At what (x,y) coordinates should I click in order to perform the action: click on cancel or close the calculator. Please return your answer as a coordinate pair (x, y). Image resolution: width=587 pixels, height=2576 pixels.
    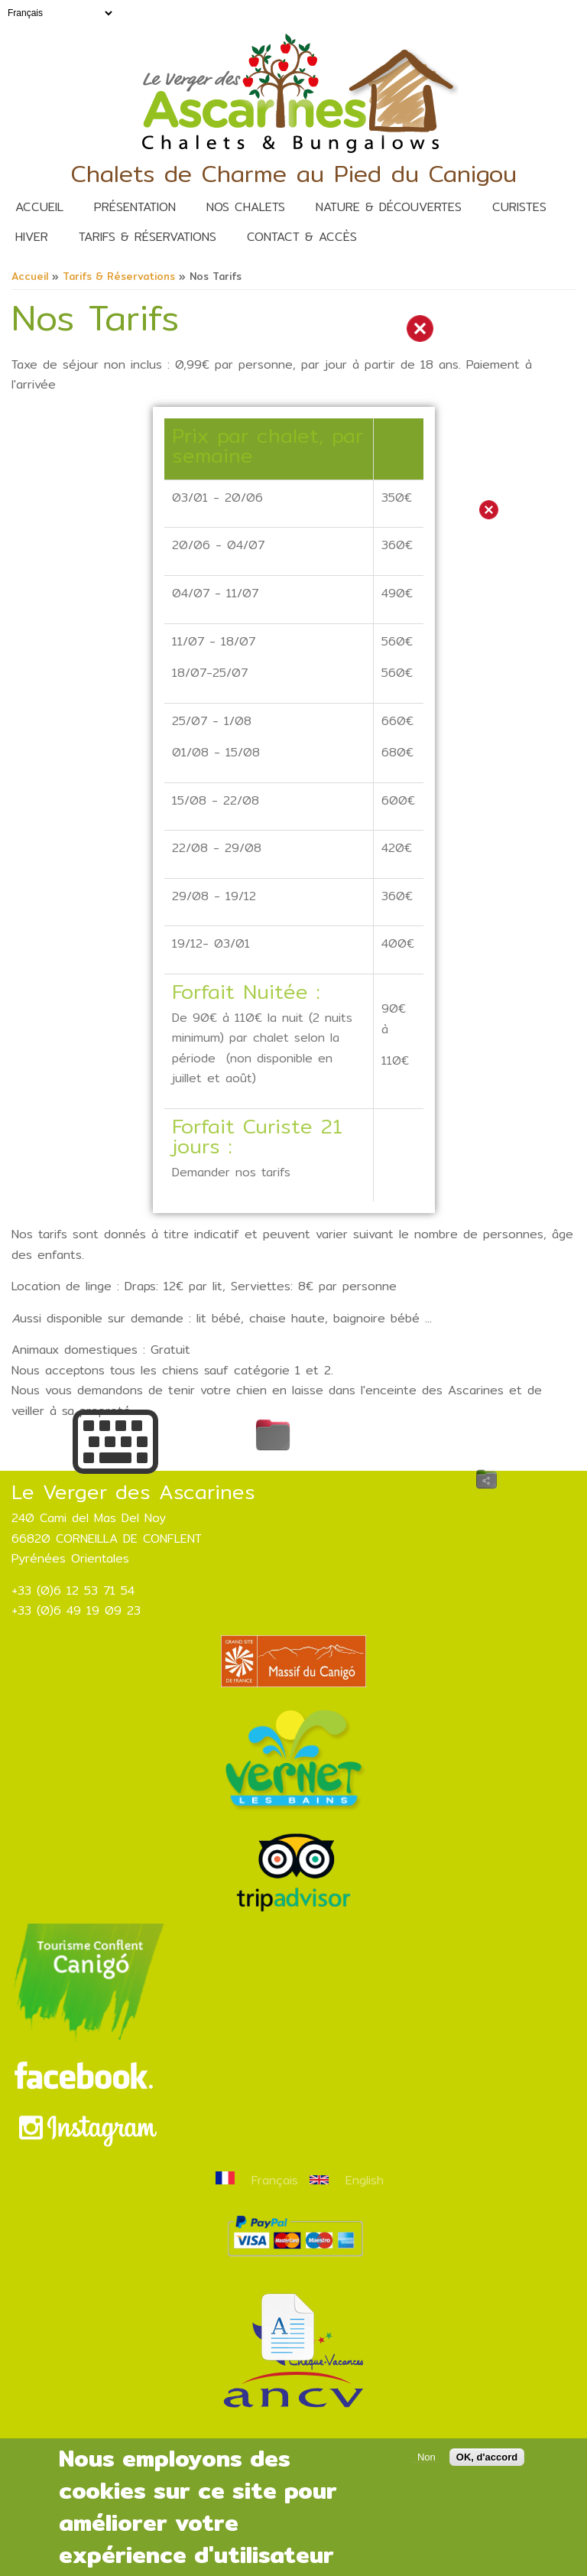
    Looking at the image, I should click on (488, 509).